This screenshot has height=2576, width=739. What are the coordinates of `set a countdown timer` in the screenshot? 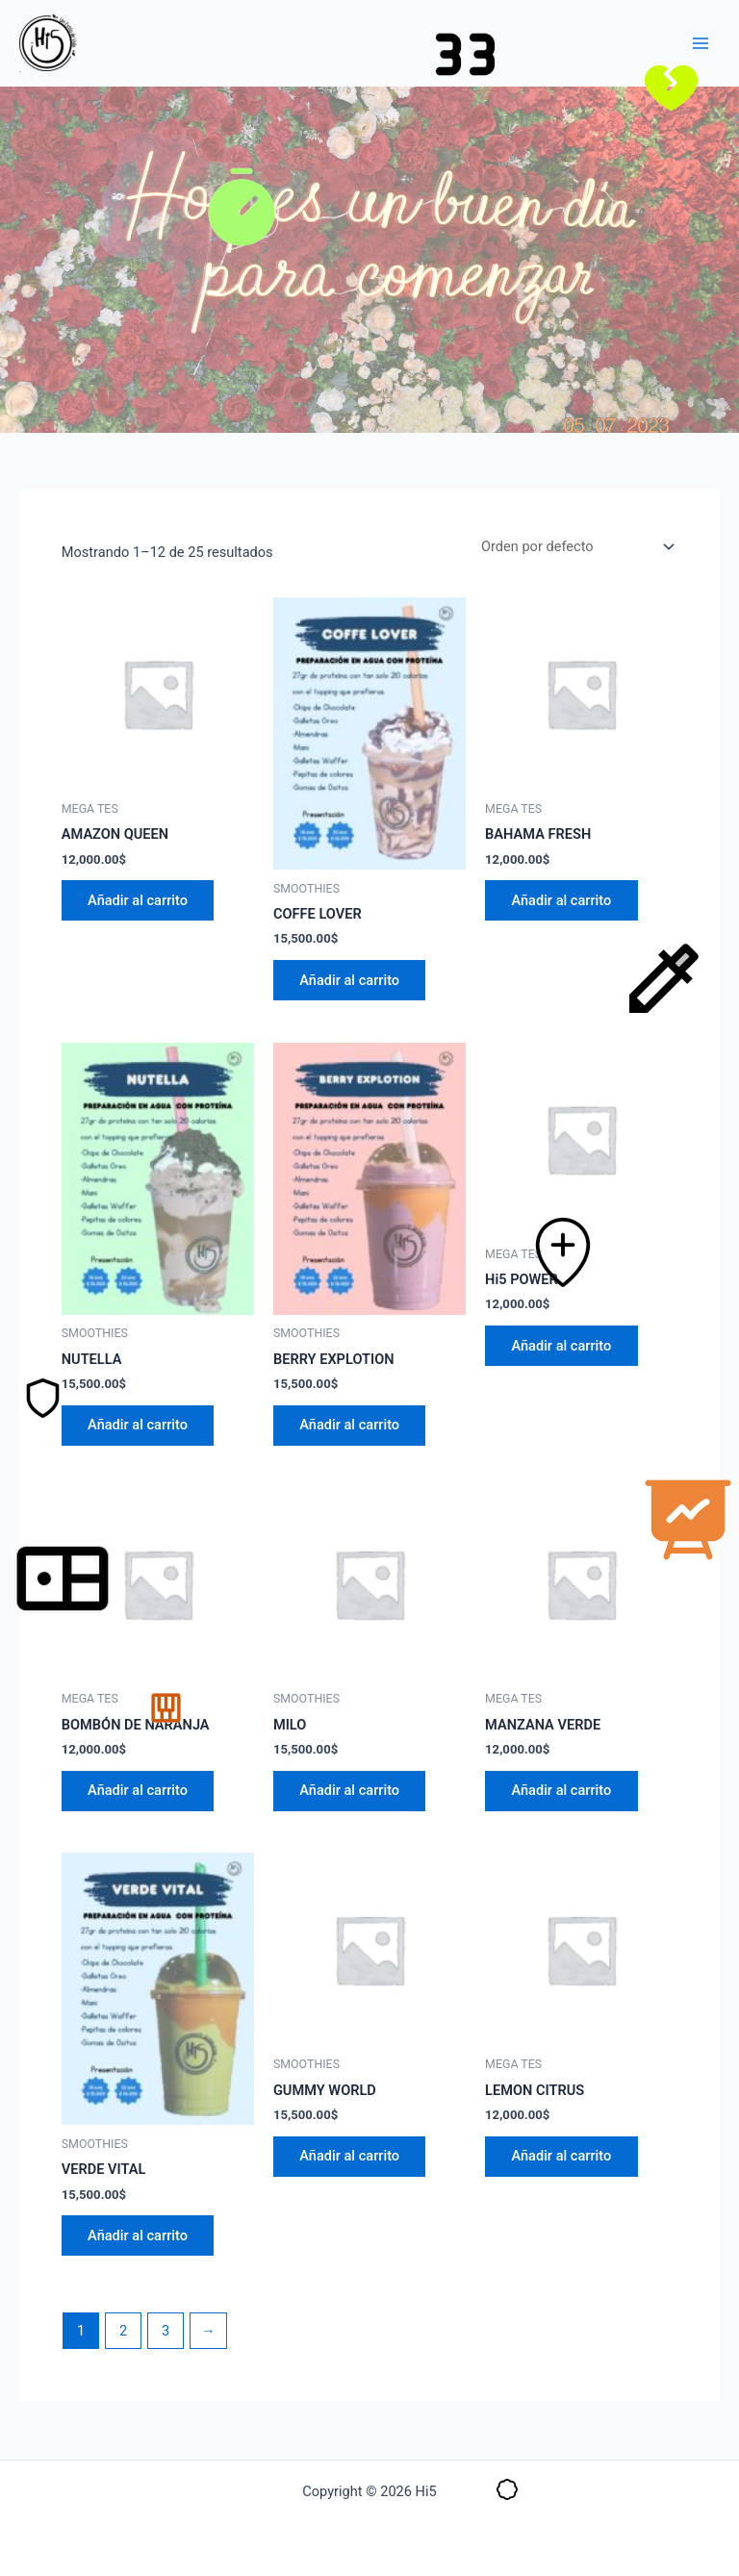 It's located at (242, 210).